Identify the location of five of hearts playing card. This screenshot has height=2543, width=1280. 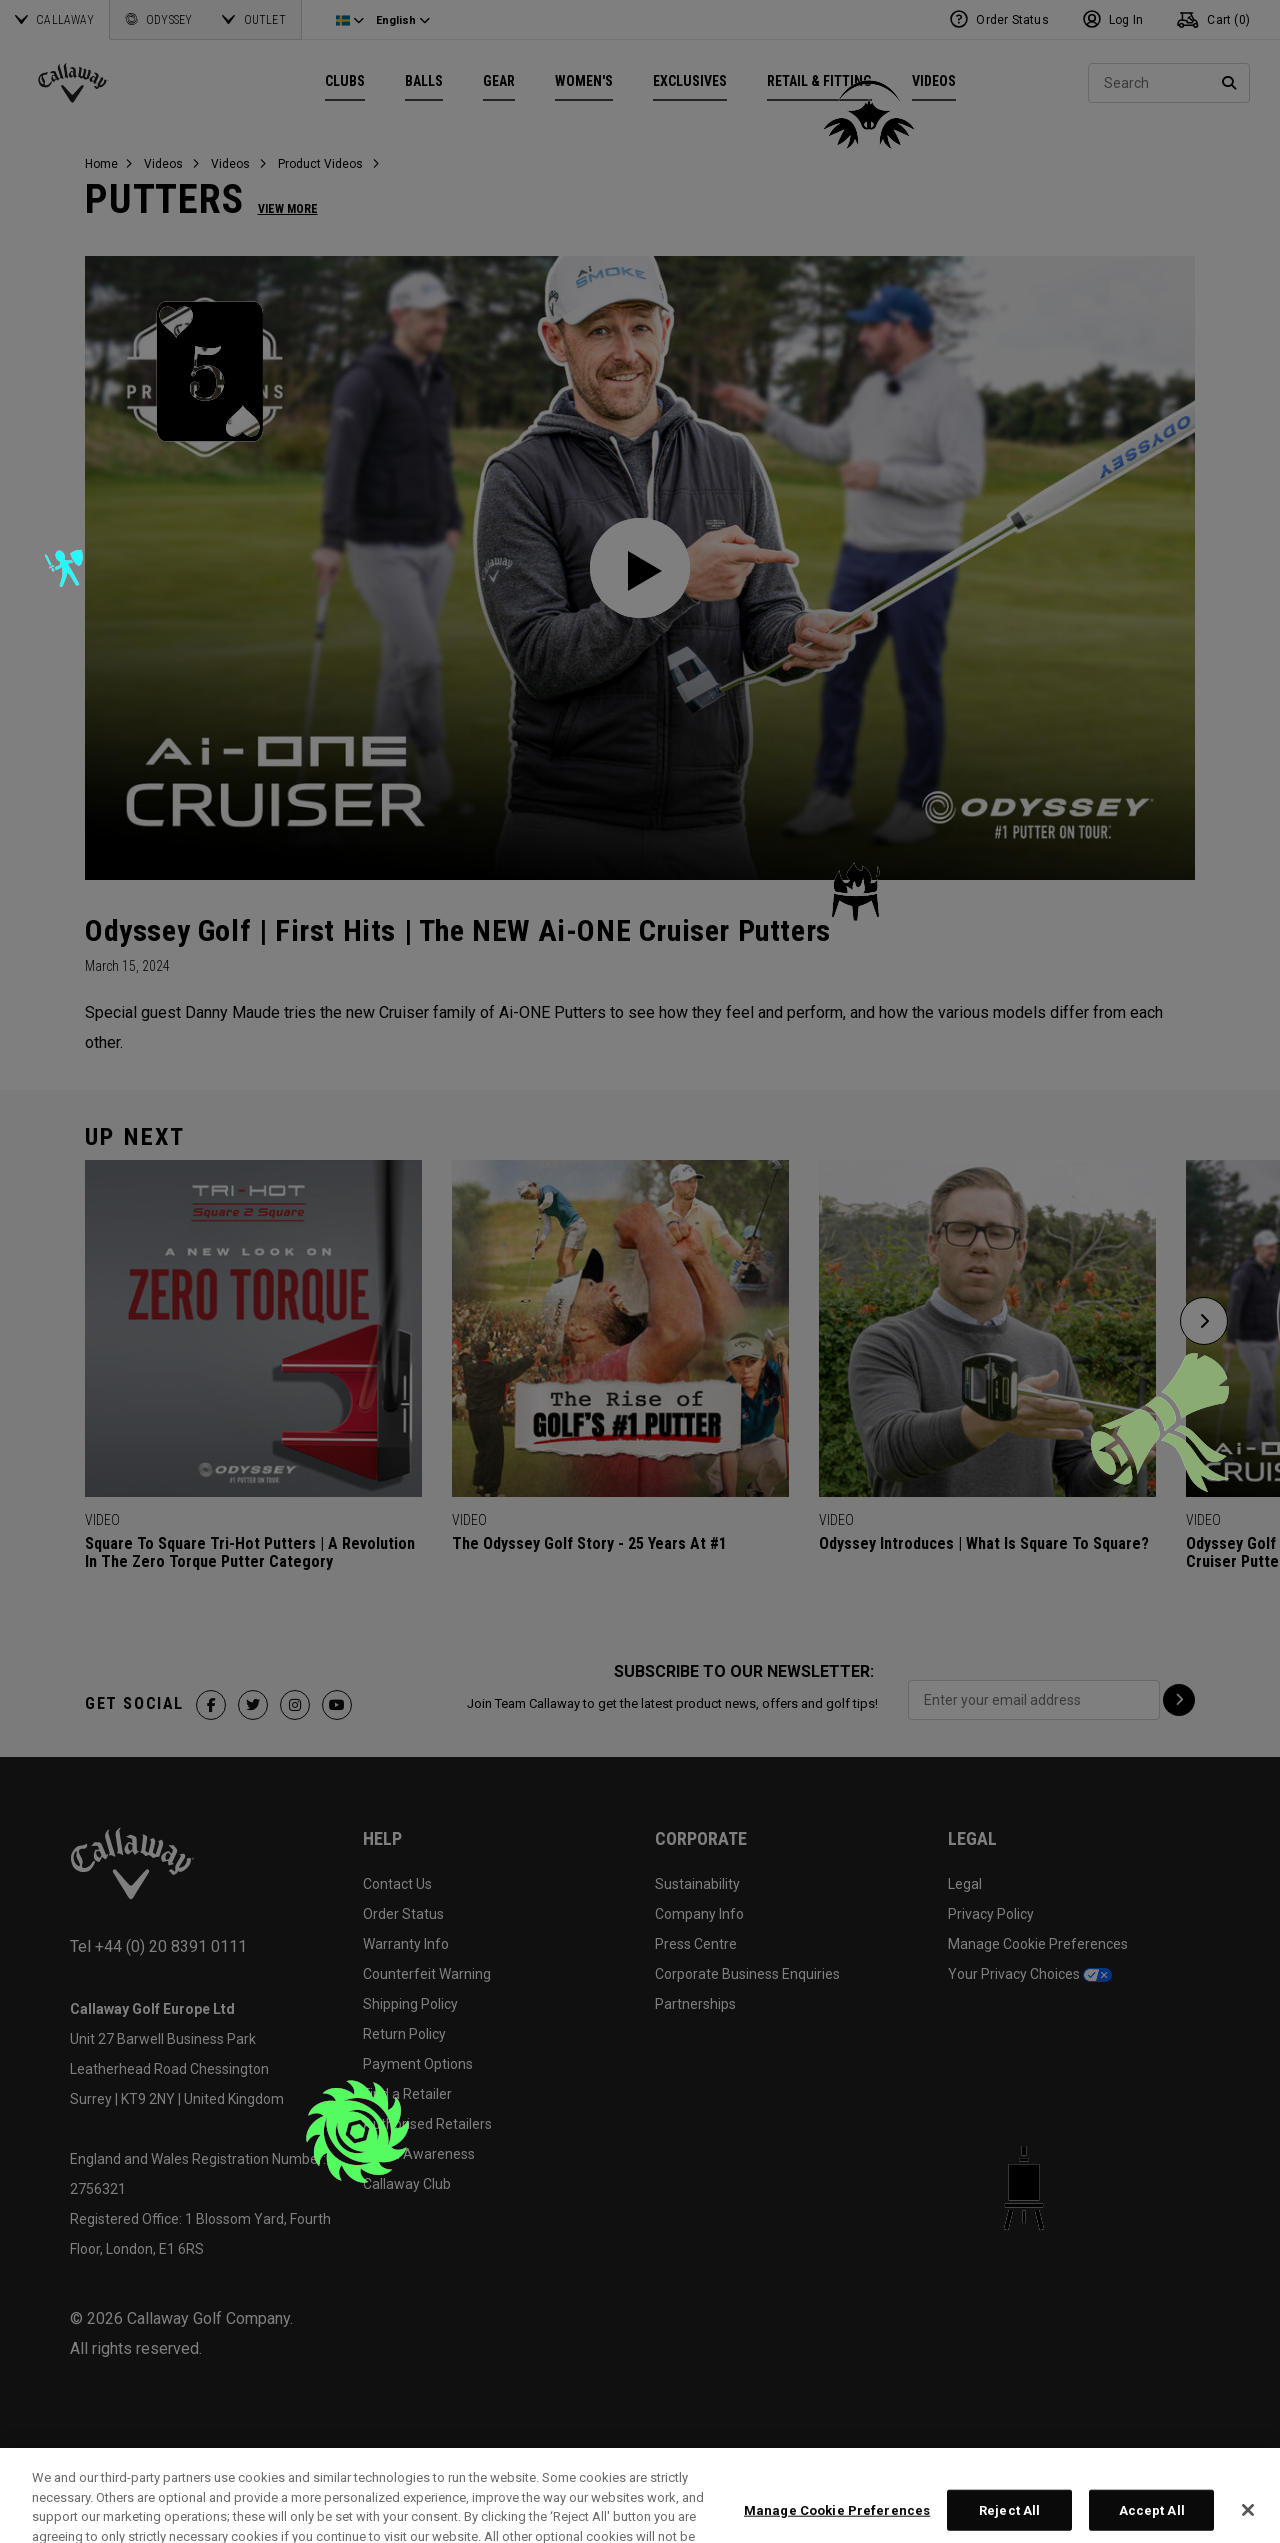
(209, 371).